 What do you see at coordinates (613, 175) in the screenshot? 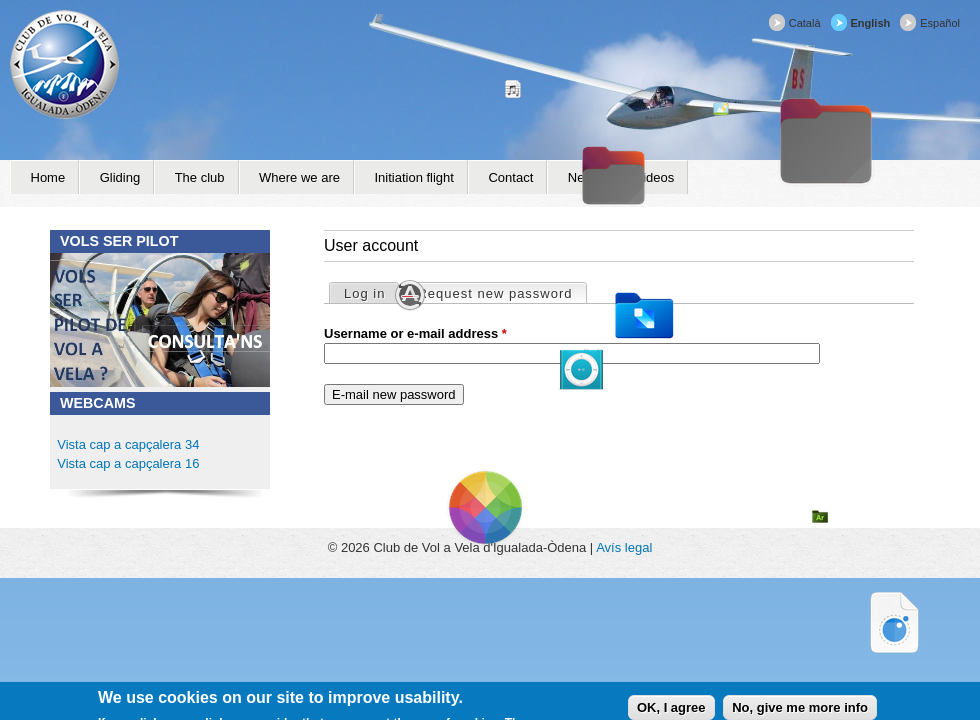
I see `drop files here to move them into this folder` at bounding box center [613, 175].